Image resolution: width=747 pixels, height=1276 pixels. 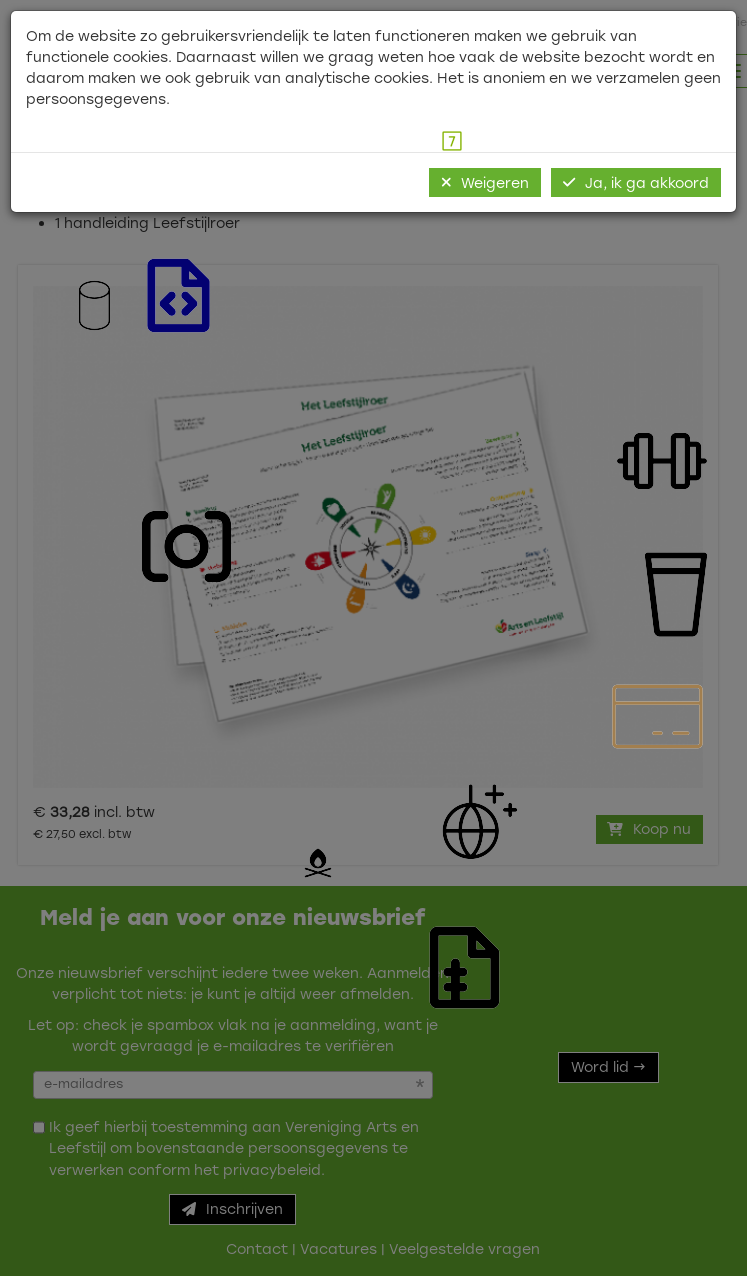 What do you see at coordinates (318, 863) in the screenshot?
I see `access outdoor or camping-related features` at bounding box center [318, 863].